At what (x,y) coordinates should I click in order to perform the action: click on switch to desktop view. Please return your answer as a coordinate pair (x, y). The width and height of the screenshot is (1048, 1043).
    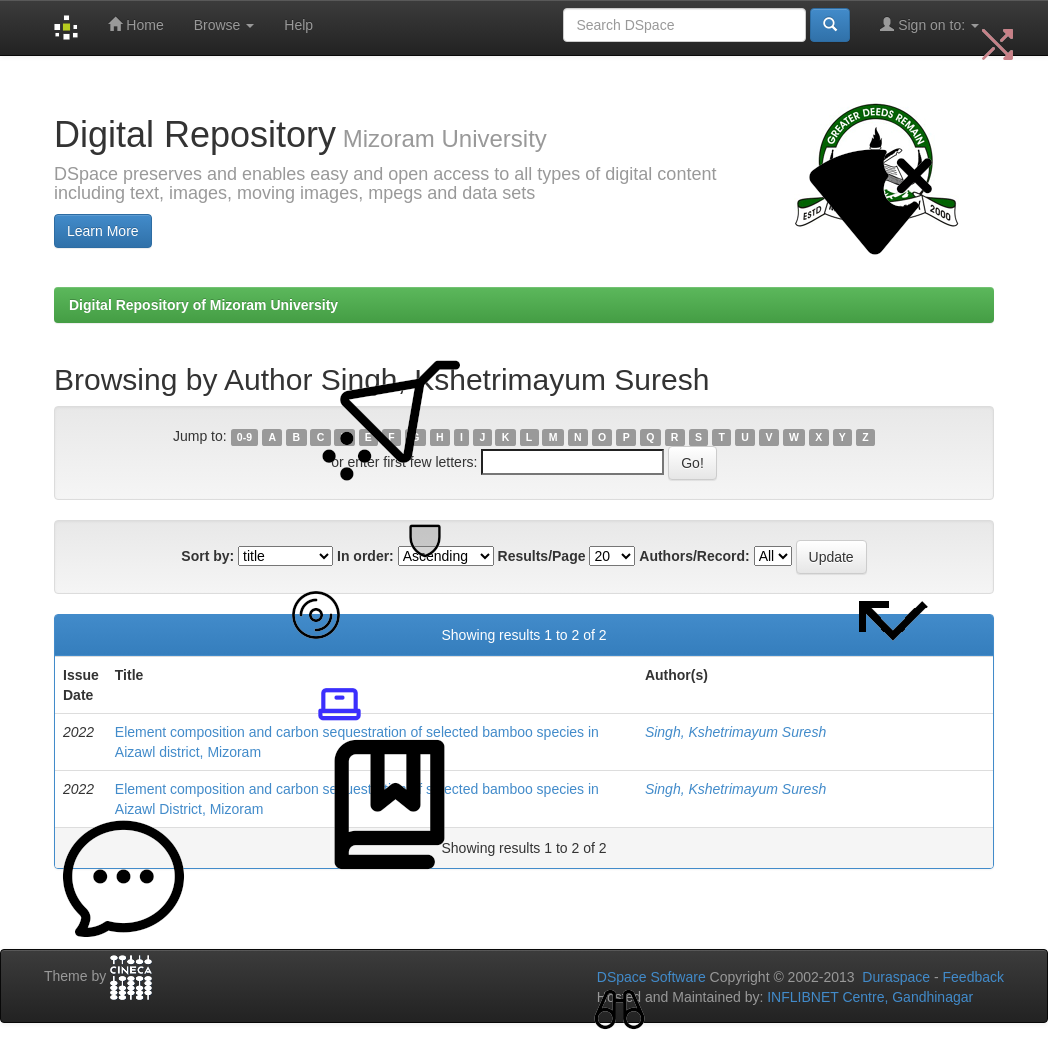
    Looking at the image, I should click on (339, 703).